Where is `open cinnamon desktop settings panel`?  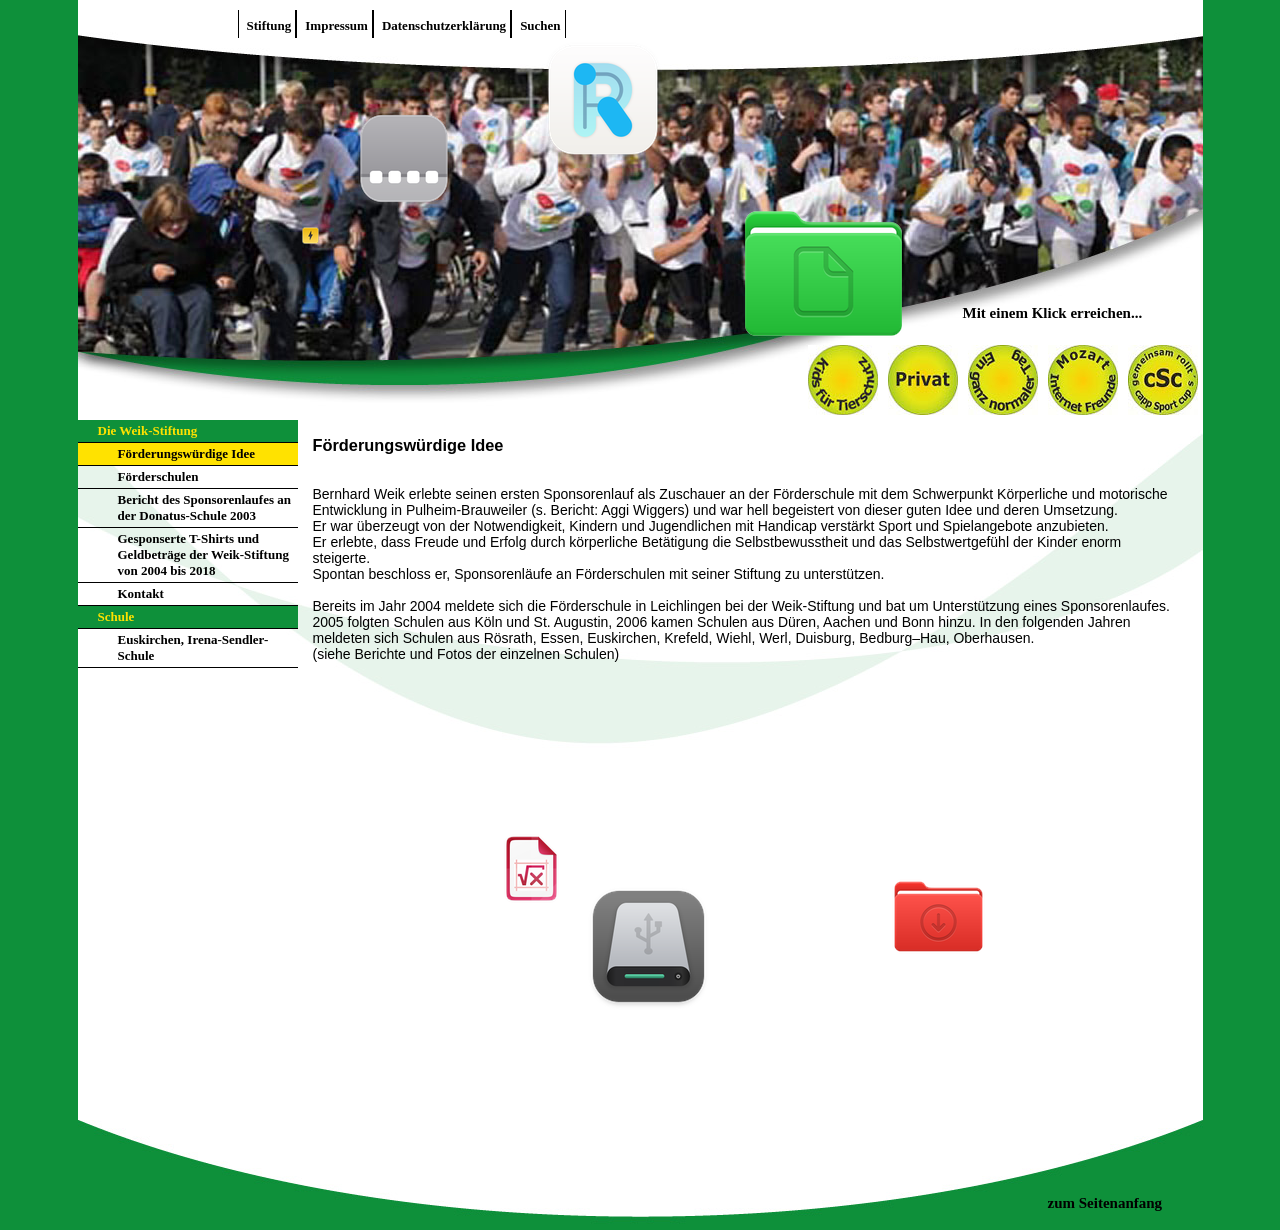 open cinnamon desktop settings panel is located at coordinates (404, 160).